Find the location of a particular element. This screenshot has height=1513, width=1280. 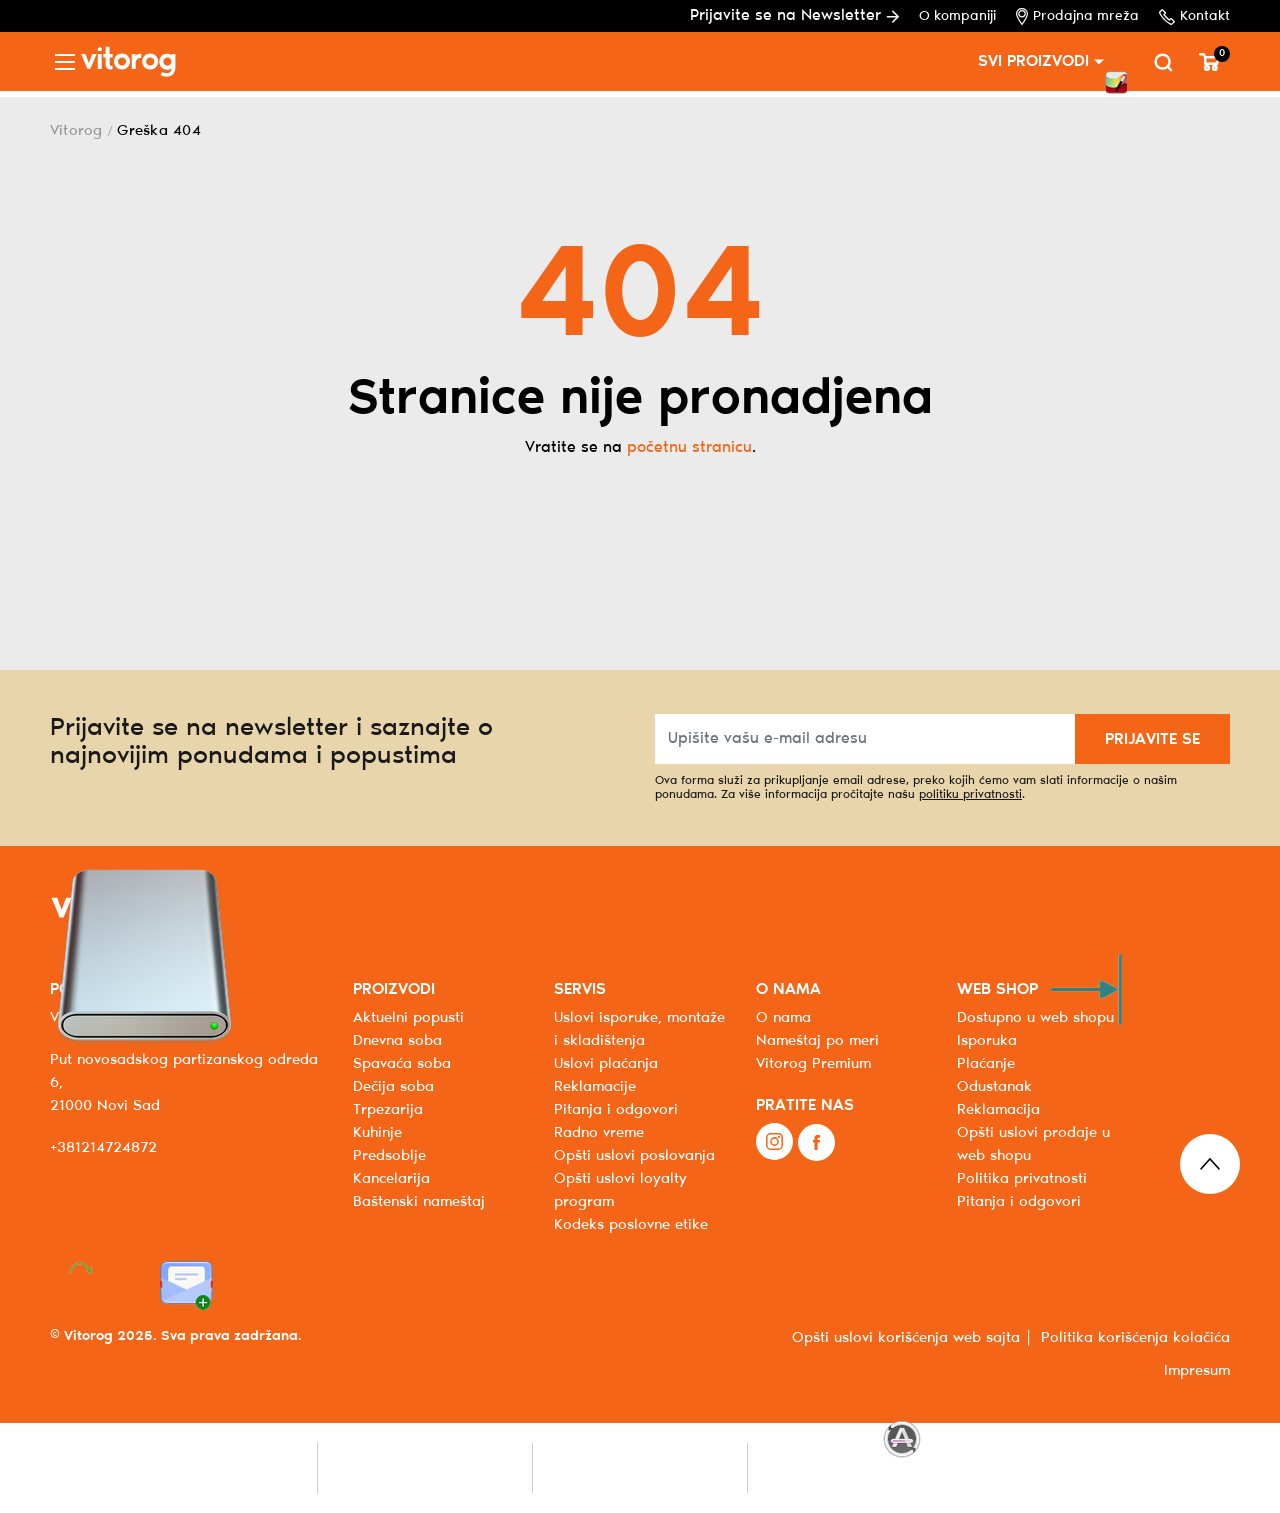

go to the last item or page is located at coordinates (1086, 989).